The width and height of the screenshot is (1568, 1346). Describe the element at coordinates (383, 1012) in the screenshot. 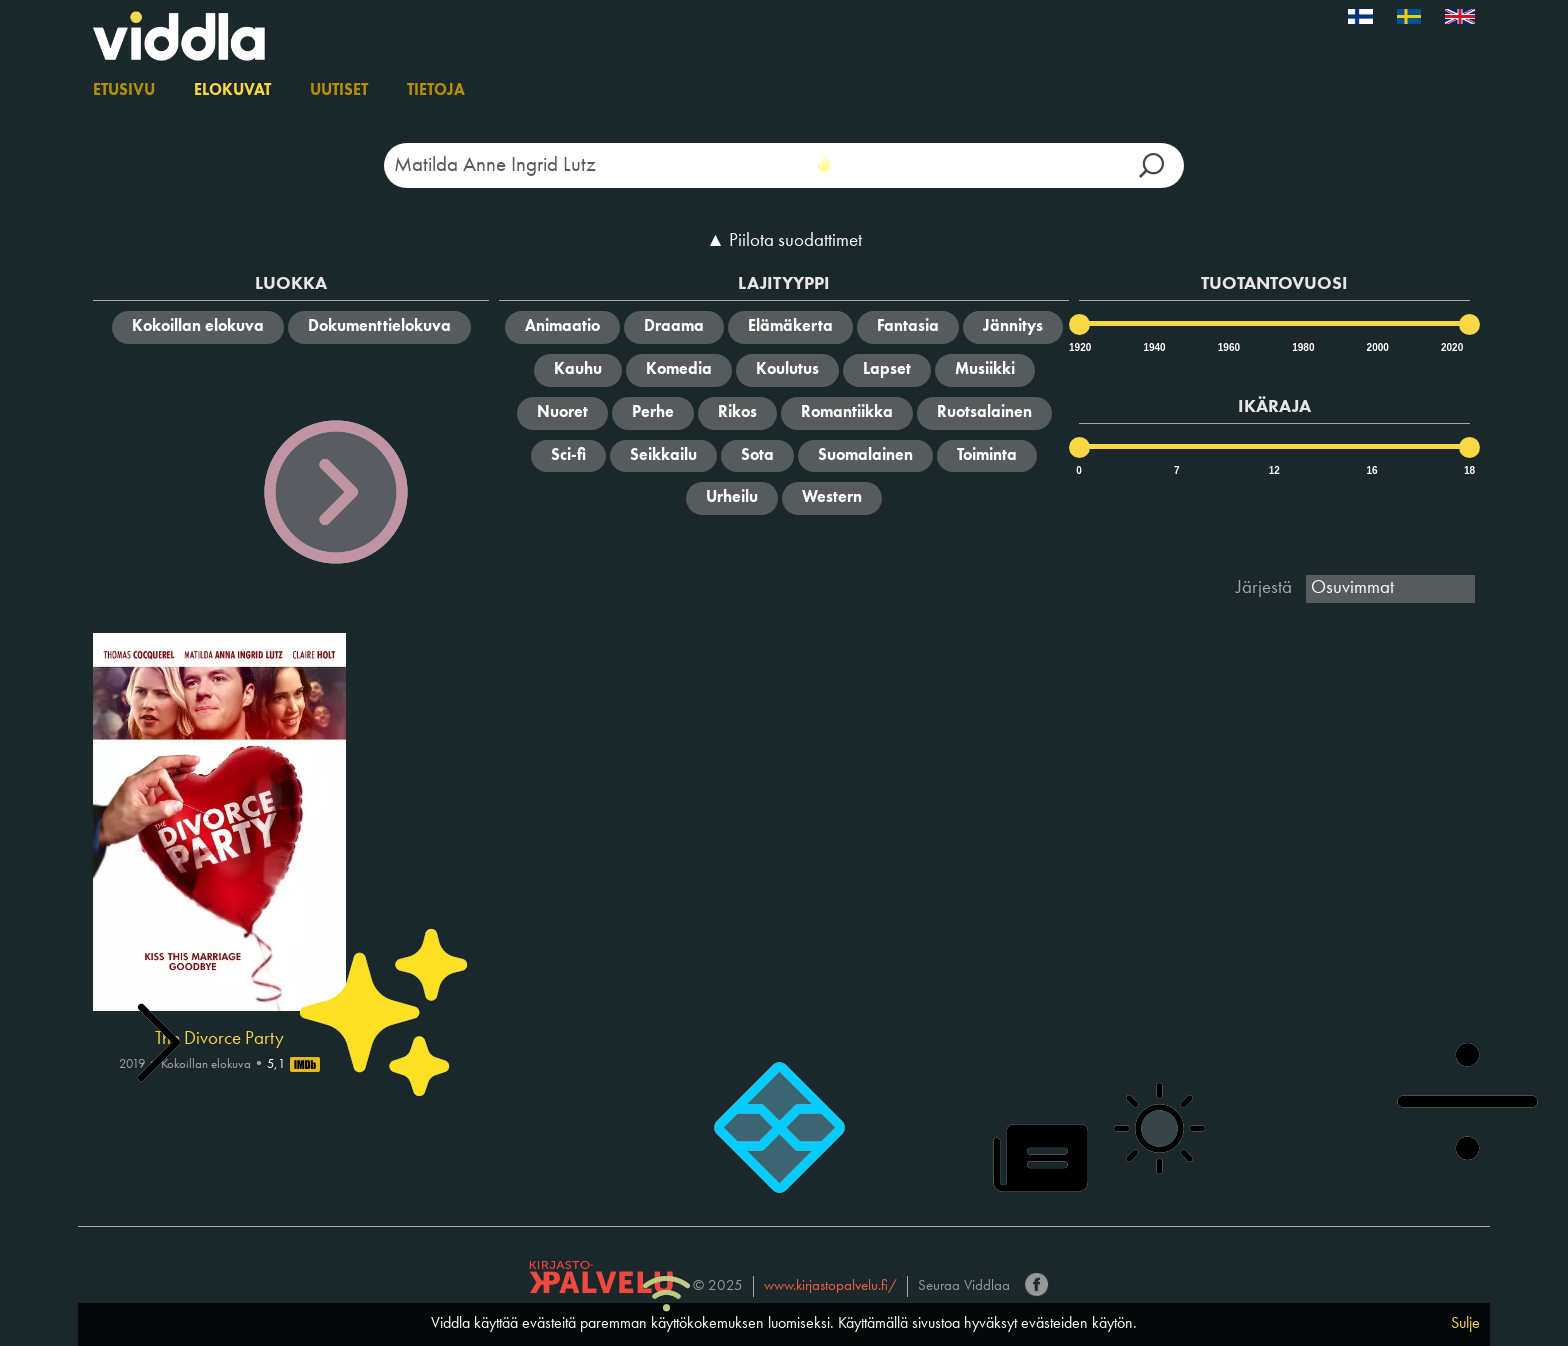

I see `indicates AI-generated or enhanced content` at that location.